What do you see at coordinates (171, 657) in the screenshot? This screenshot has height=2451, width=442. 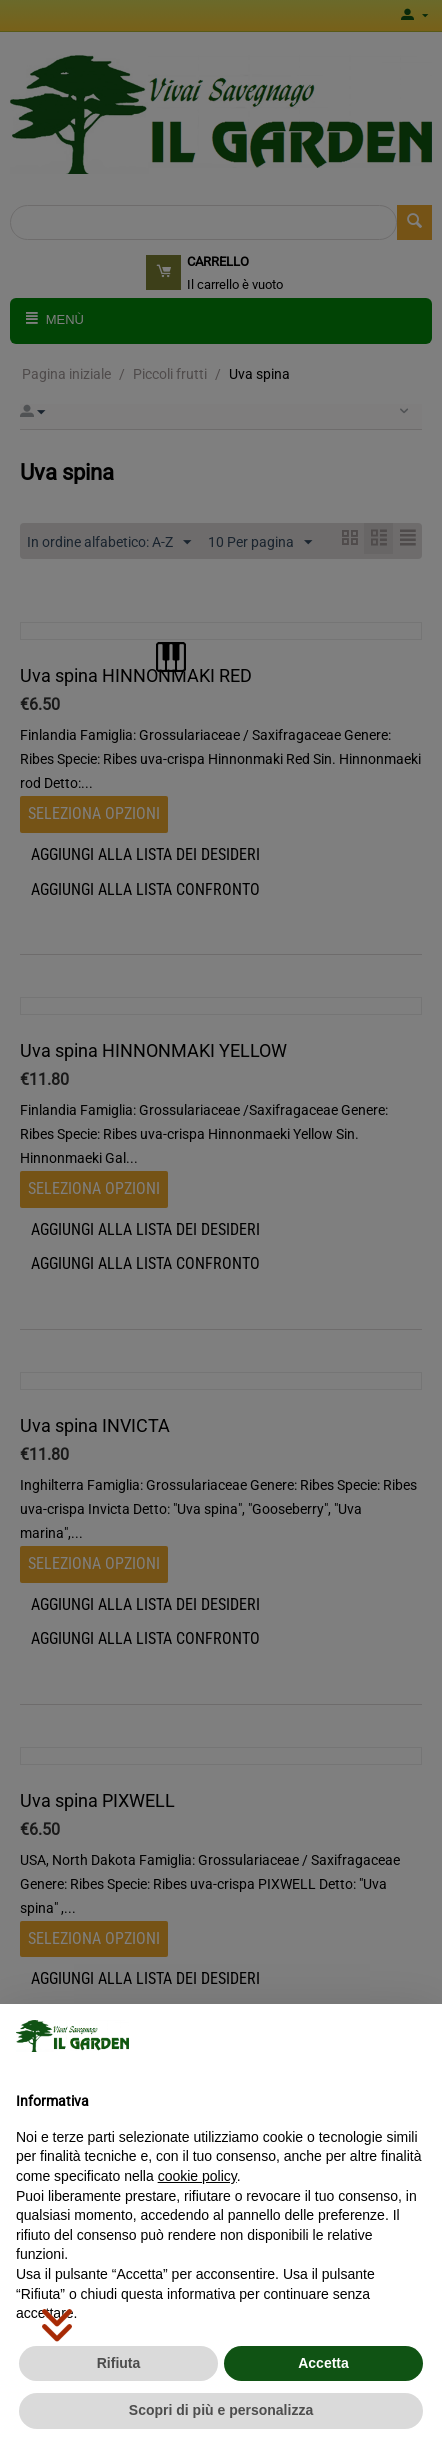 I see `open music or piano app` at bounding box center [171, 657].